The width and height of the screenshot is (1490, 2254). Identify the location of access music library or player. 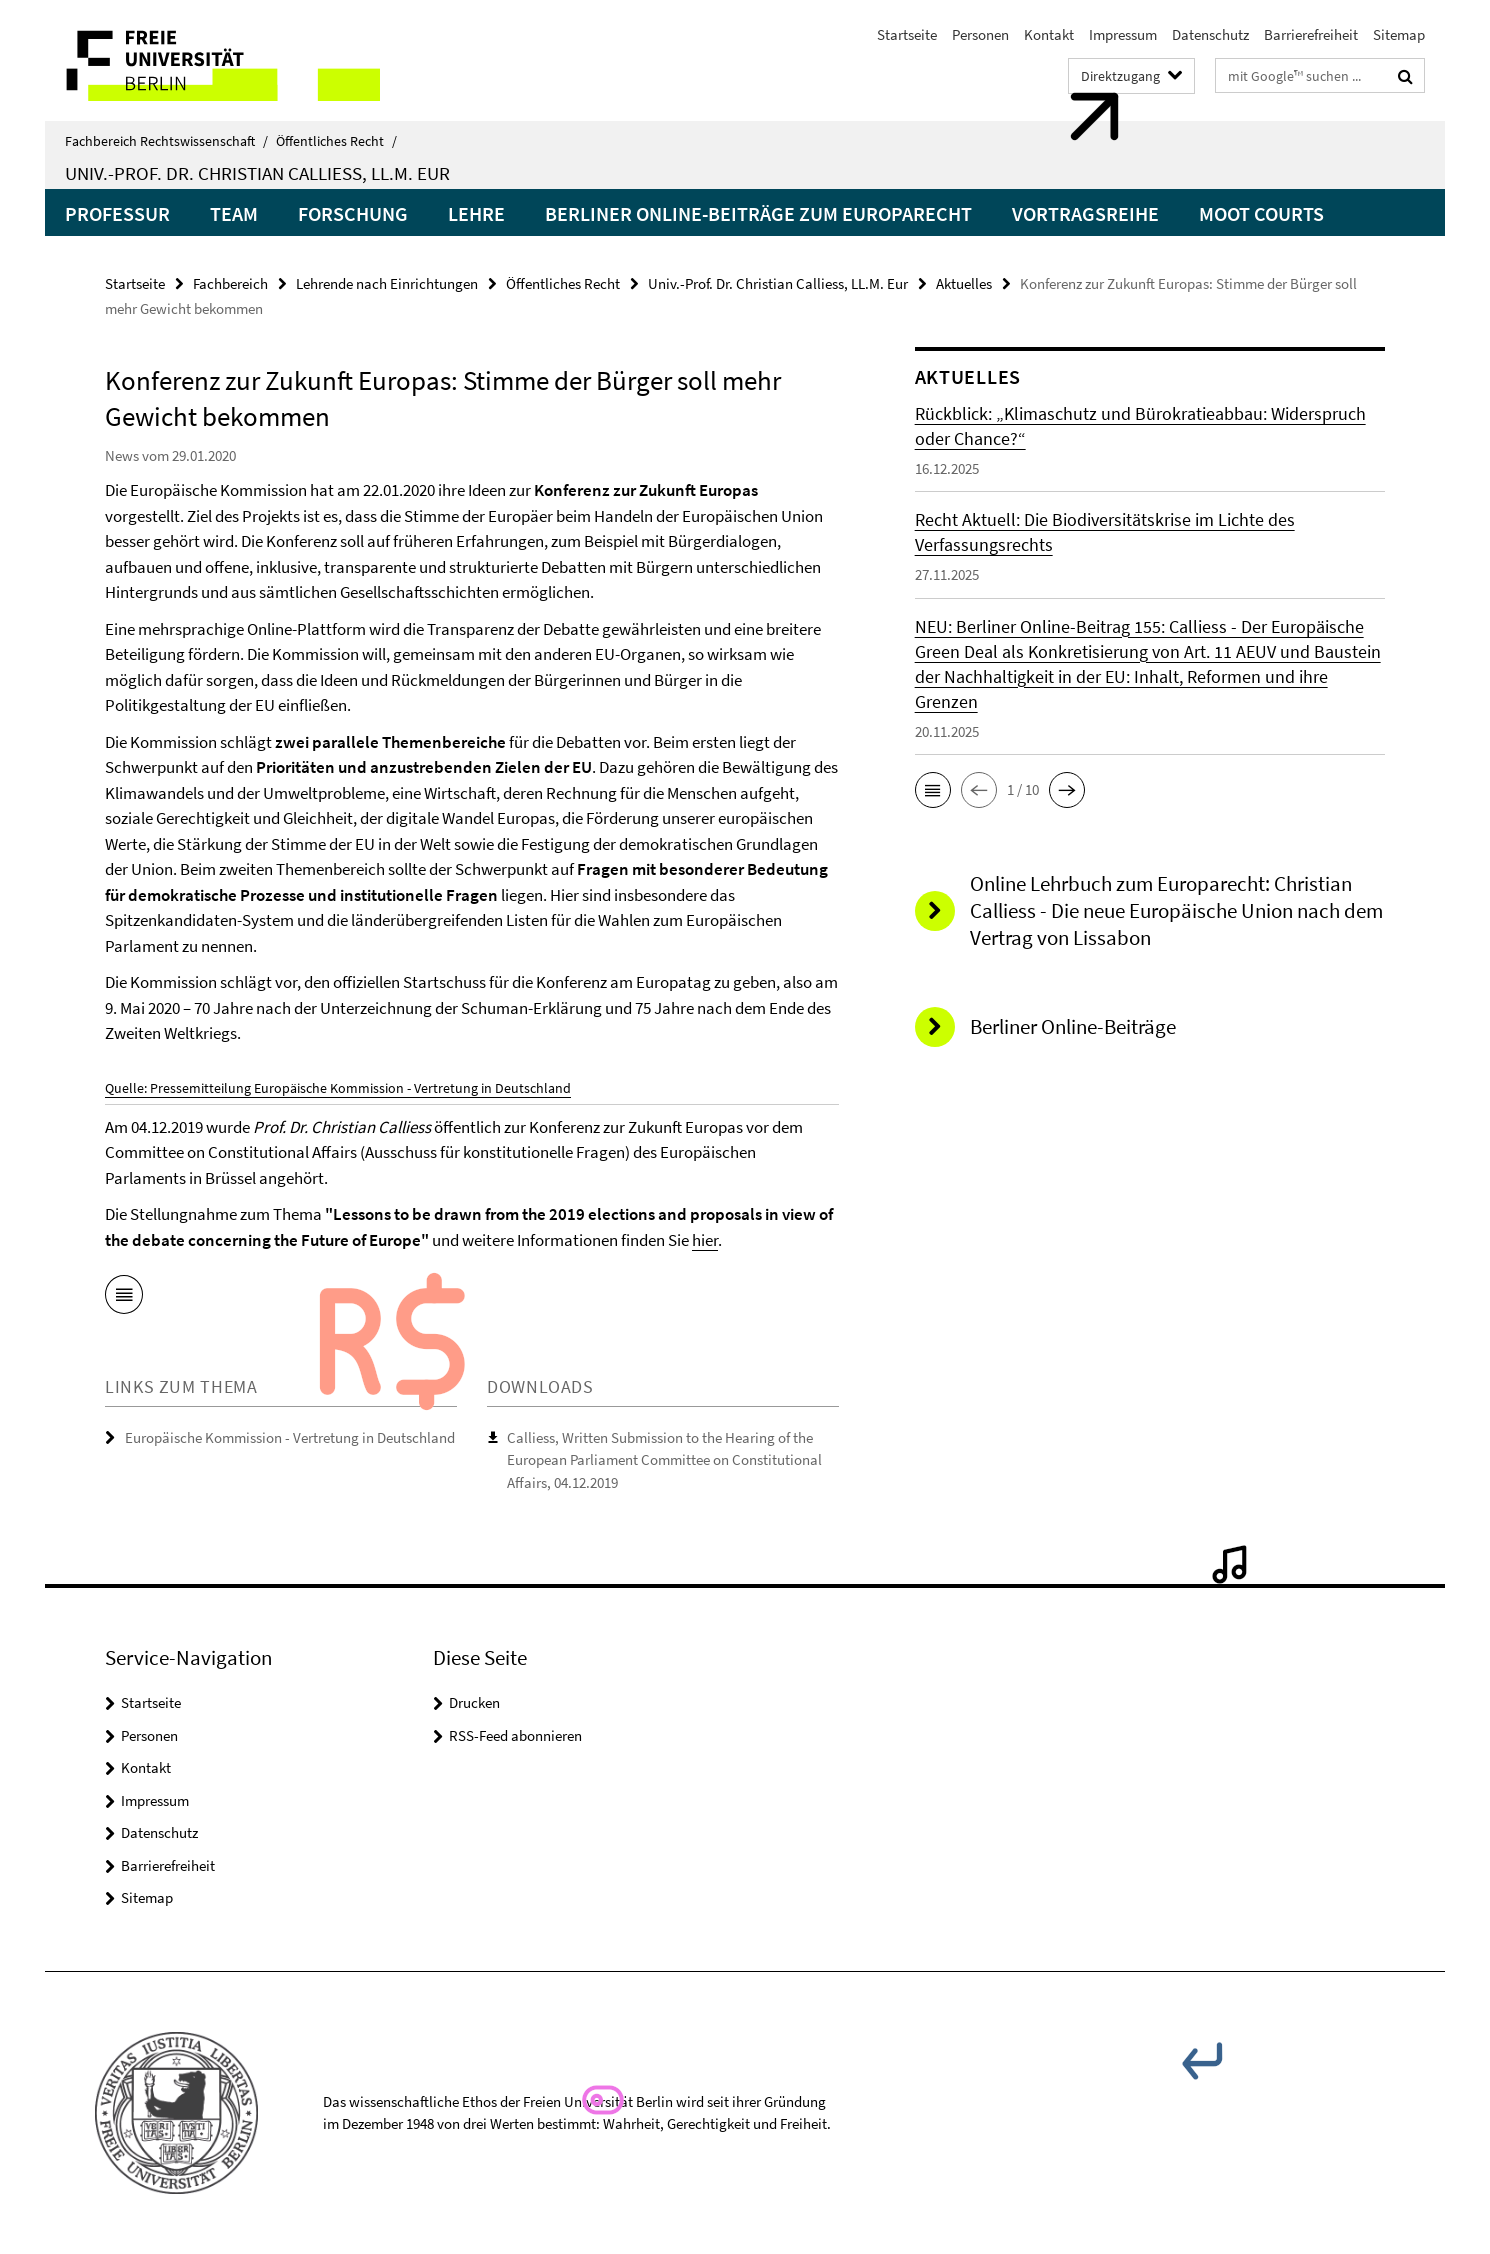
(1231, 1564).